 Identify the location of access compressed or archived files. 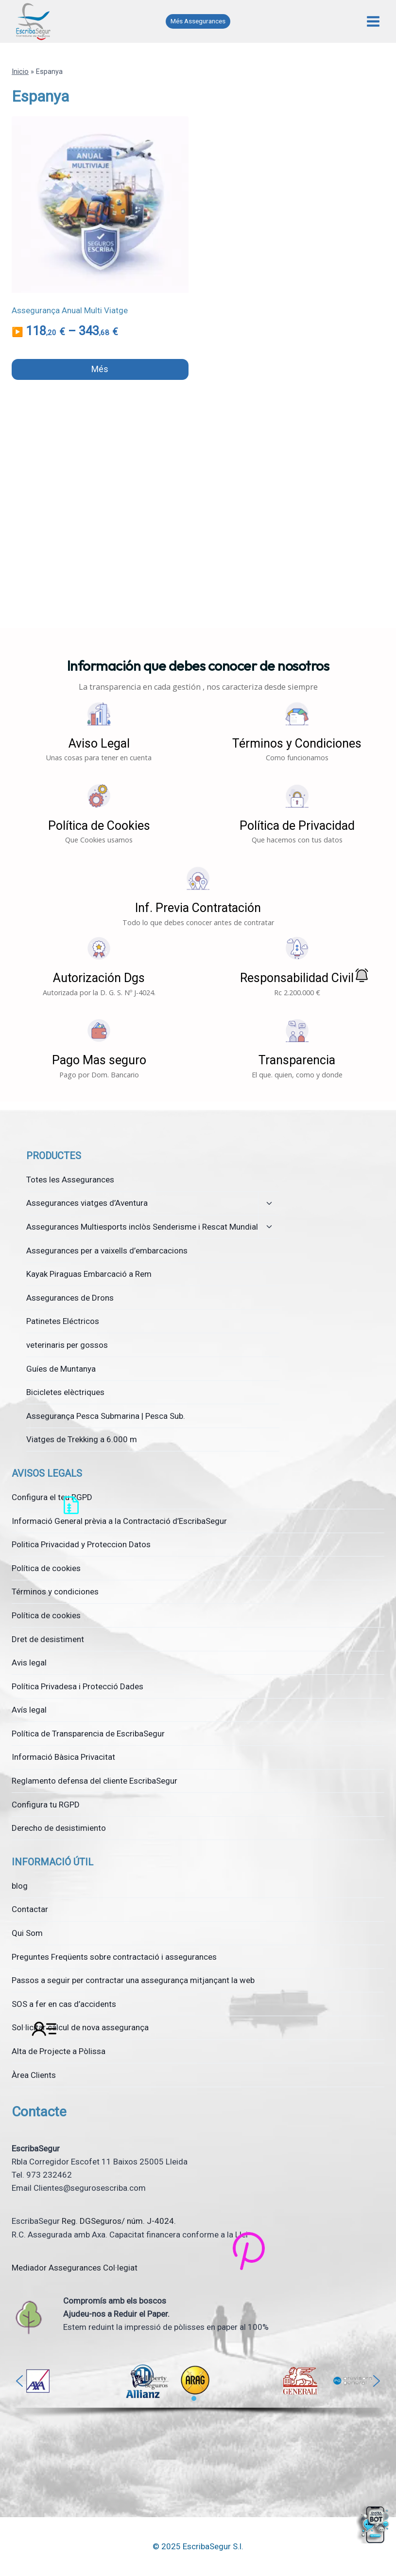
(71, 1505).